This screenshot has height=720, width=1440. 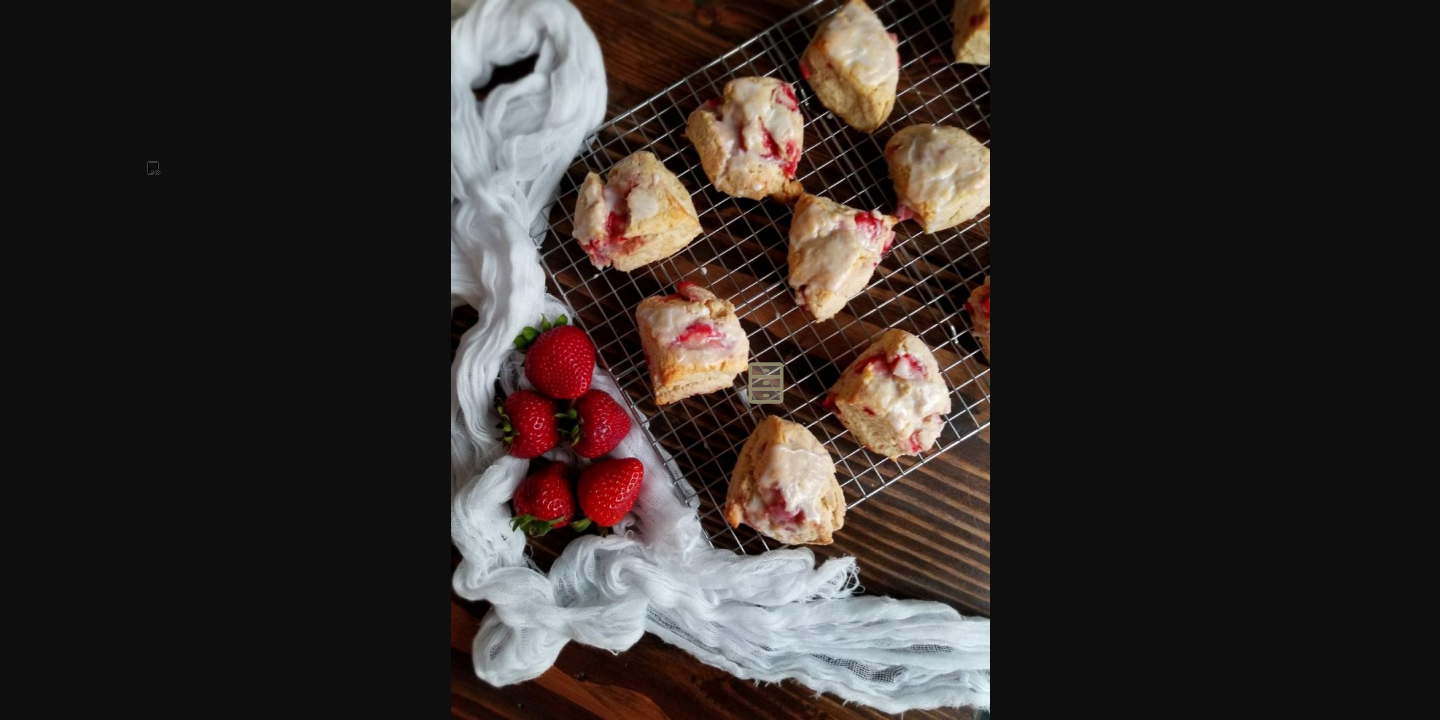 I want to click on access tablet developer tools, so click(x=153, y=168).